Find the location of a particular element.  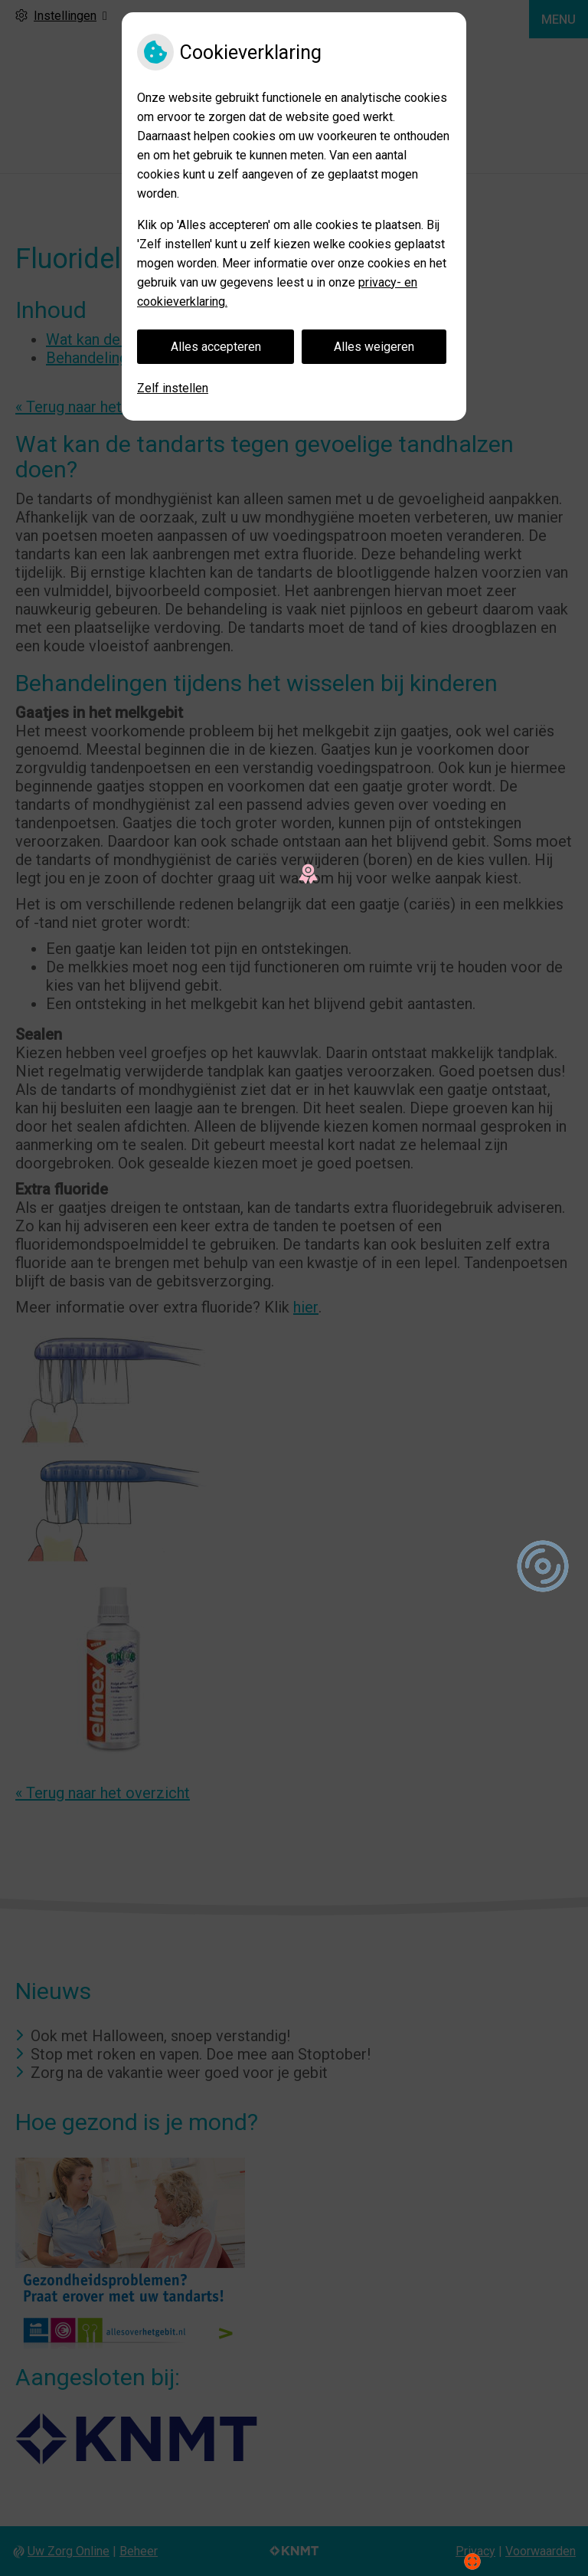

tap to scan a QR code or barcode is located at coordinates (472, 2561).